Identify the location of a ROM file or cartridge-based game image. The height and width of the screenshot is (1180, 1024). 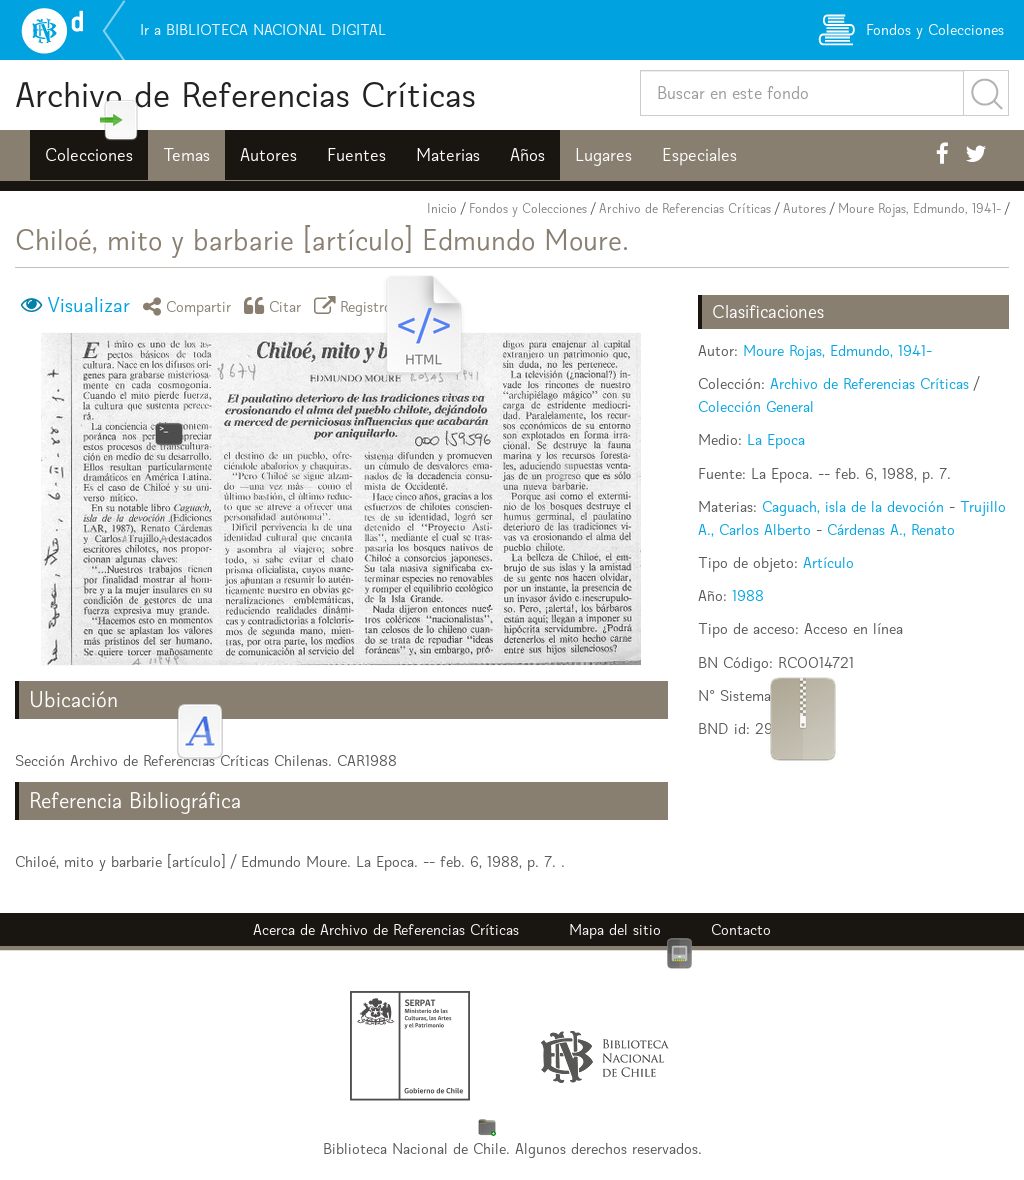
(679, 953).